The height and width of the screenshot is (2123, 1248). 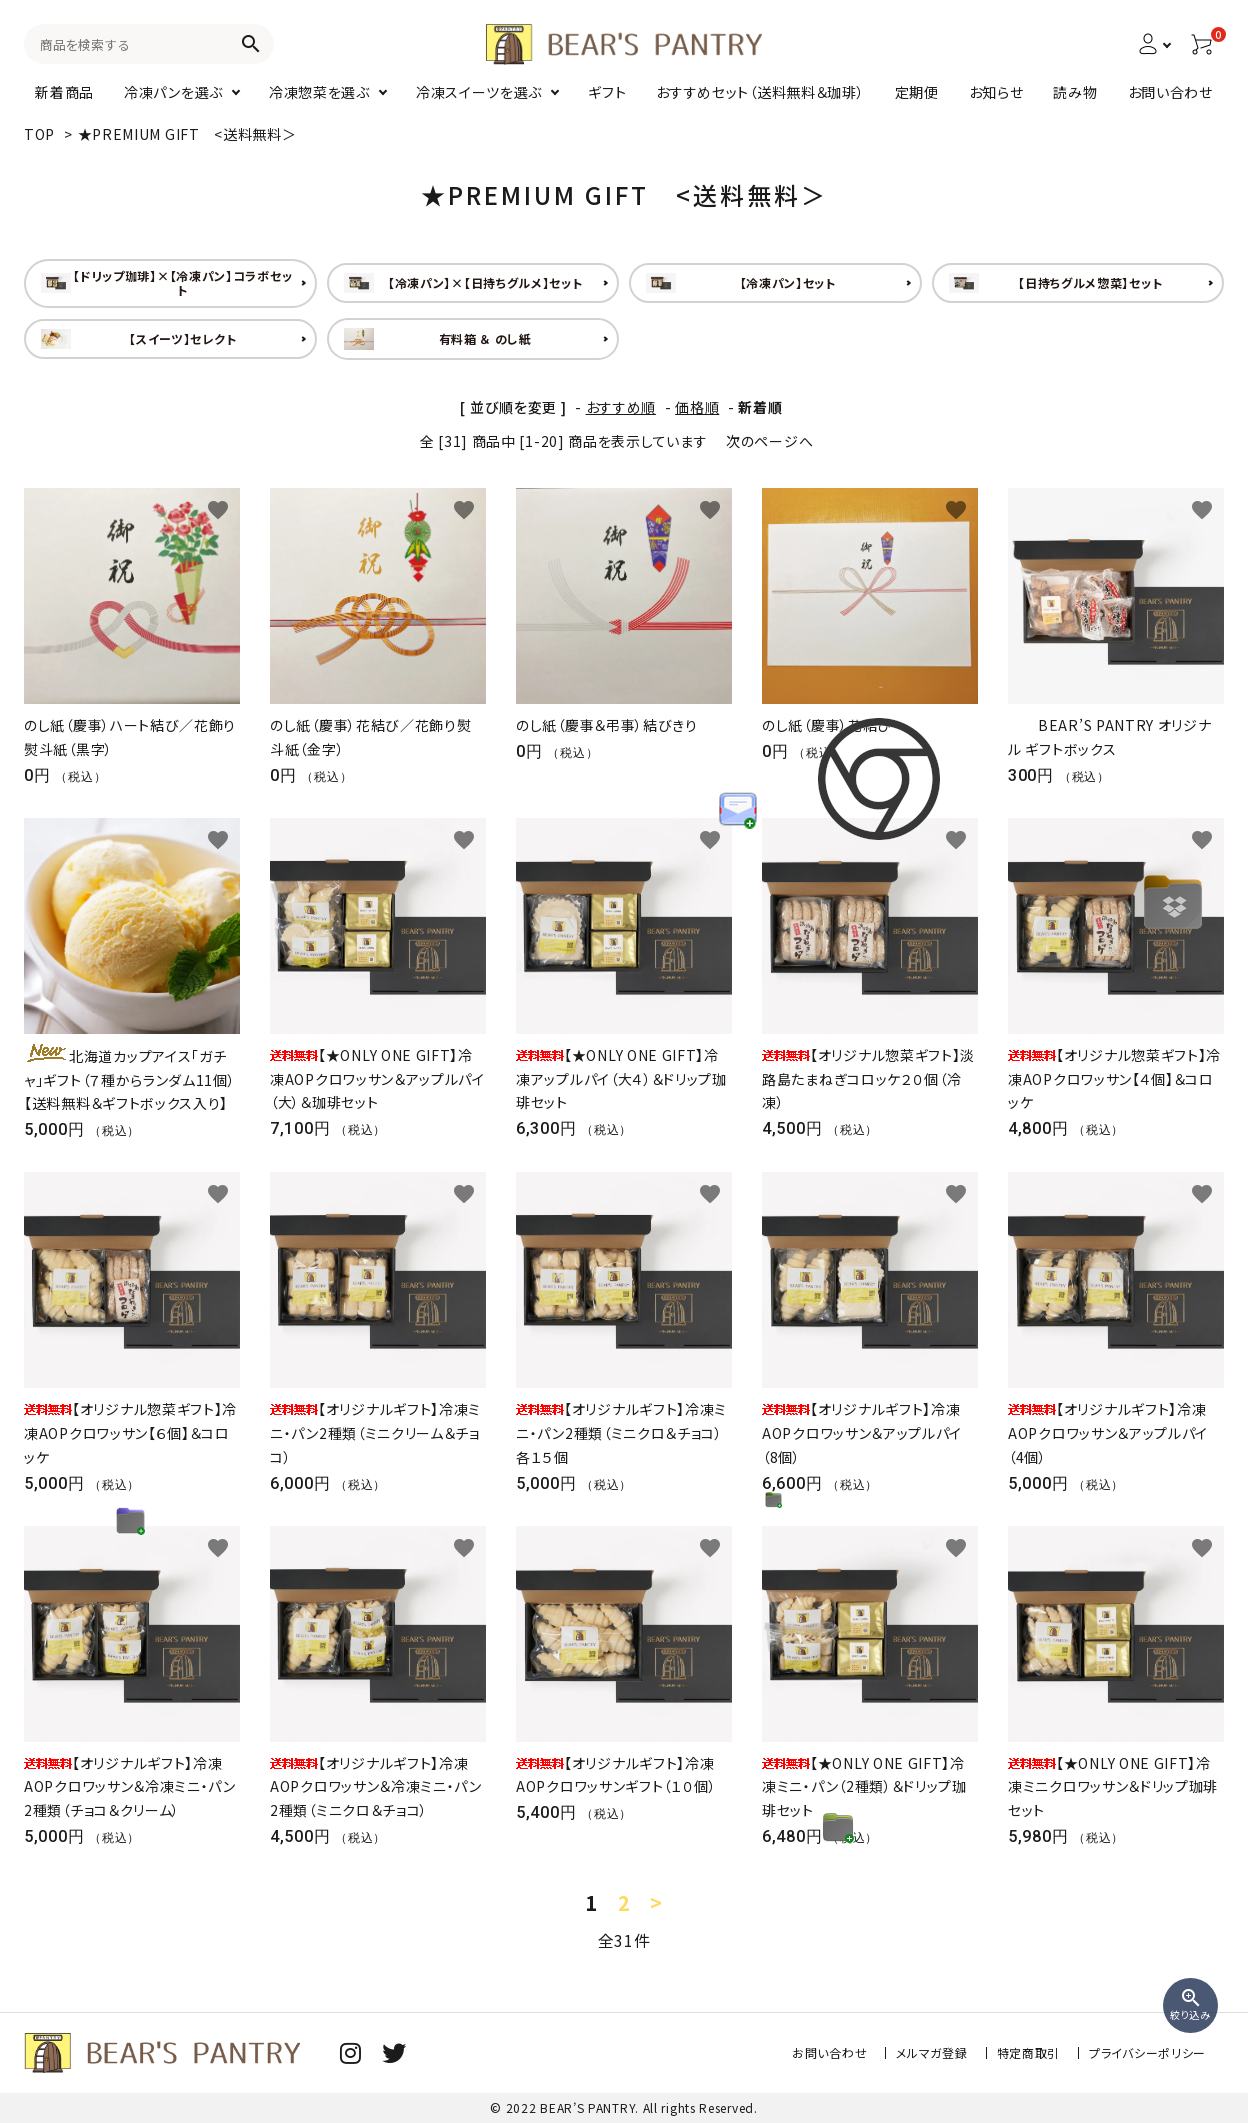 I want to click on create a new folder, so click(x=838, y=1827).